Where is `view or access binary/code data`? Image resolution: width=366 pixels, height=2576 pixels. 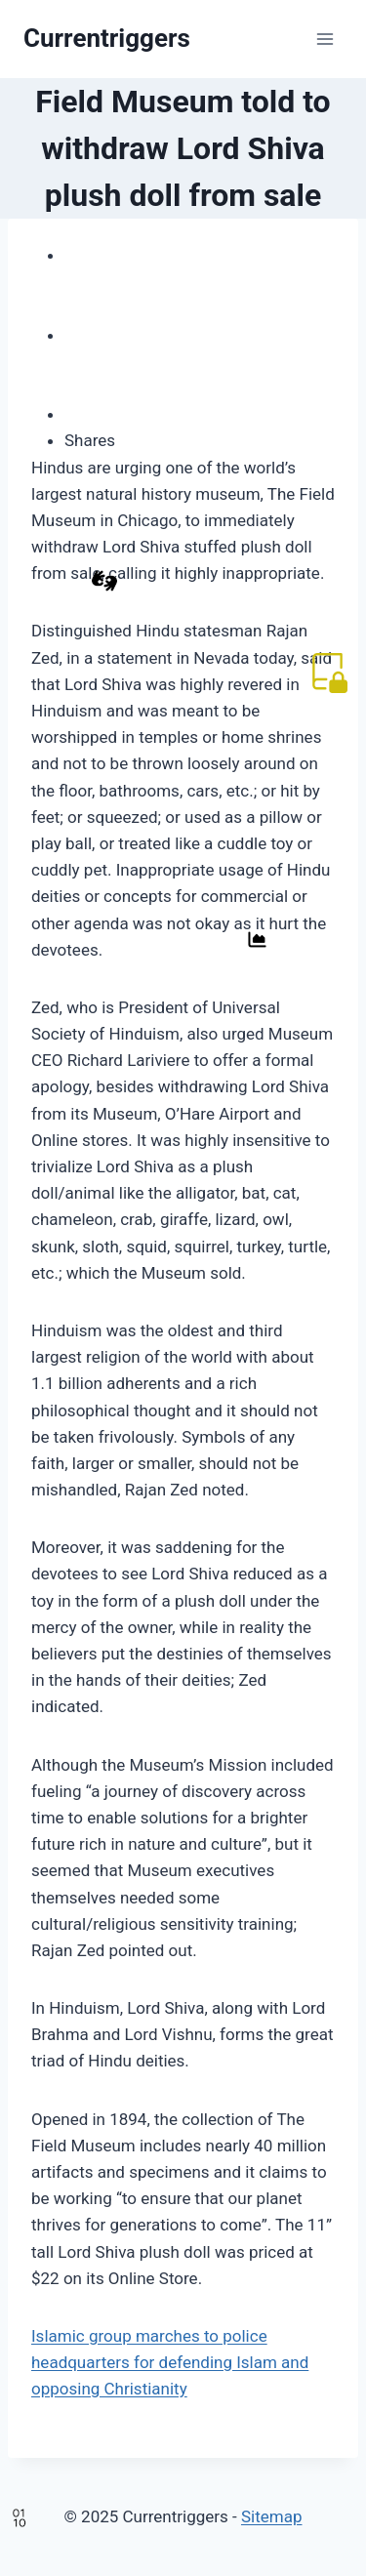
view or access binary/code data is located at coordinates (19, 2517).